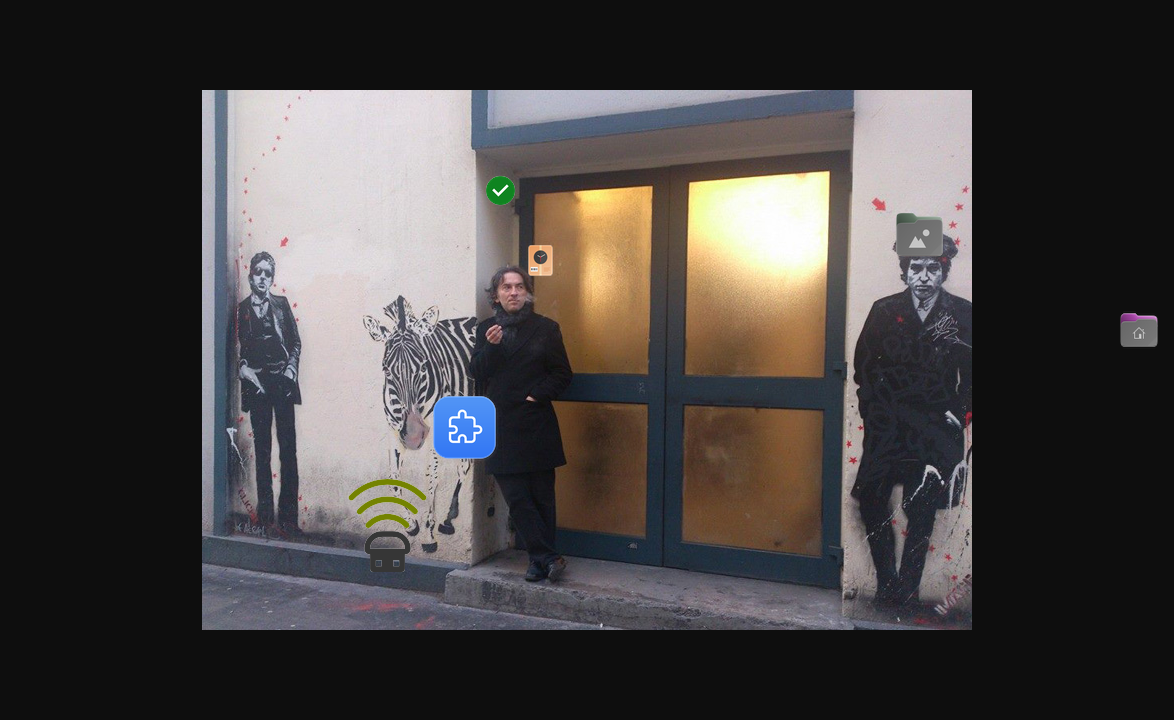  Describe the element at coordinates (500, 190) in the screenshot. I see `confirm or accept a calculation` at that location.